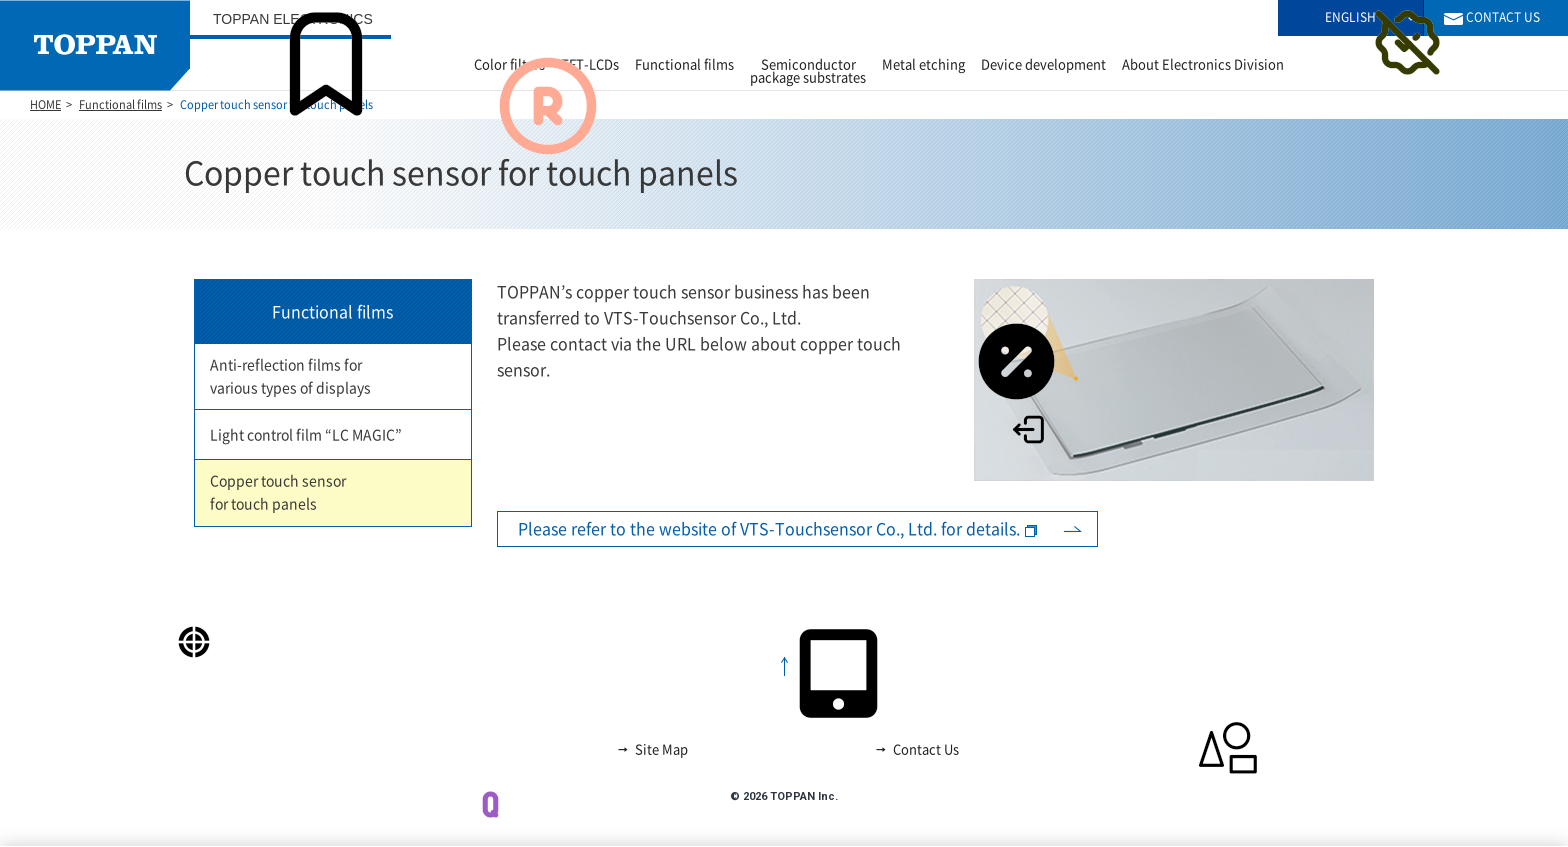  What do you see at coordinates (1407, 42) in the screenshot?
I see `discount or promotion unavailable` at bounding box center [1407, 42].